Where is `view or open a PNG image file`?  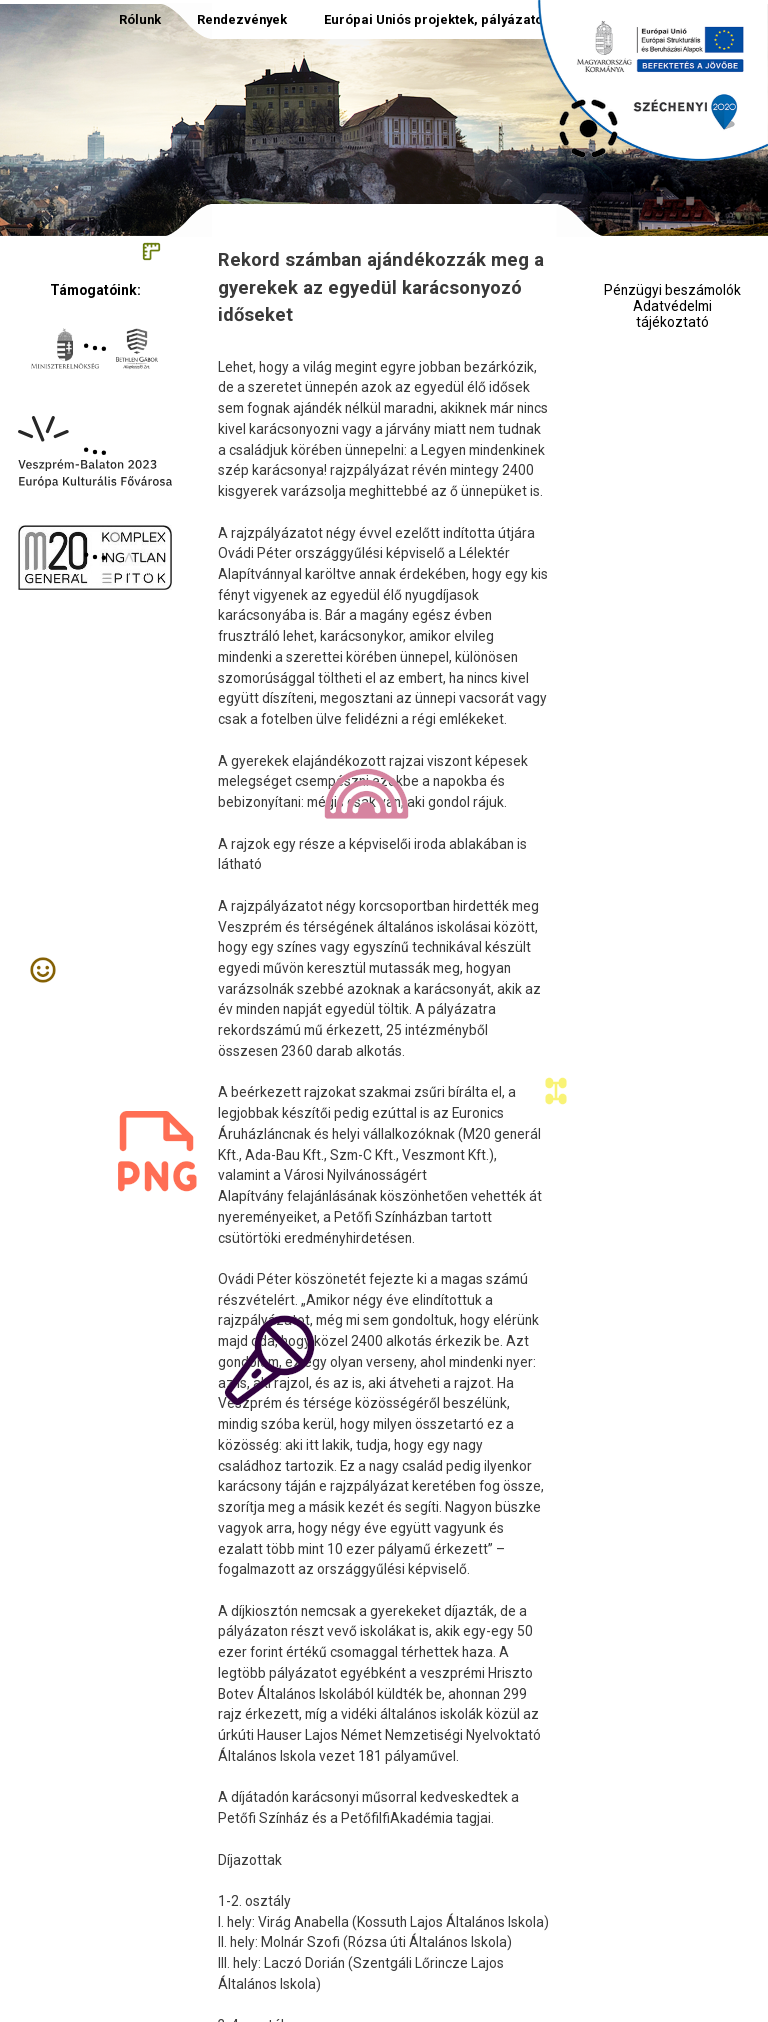 view or open a PNG image file is located at coordinates (156, 1154).